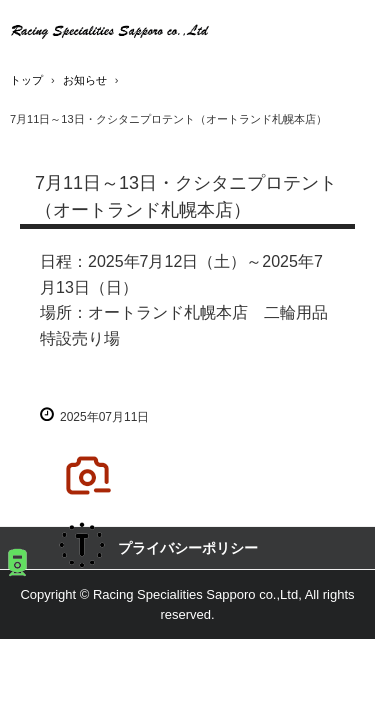 This screenshot has height=720, width=375. I want to click on remove a photo from selection, so click(87, 475).